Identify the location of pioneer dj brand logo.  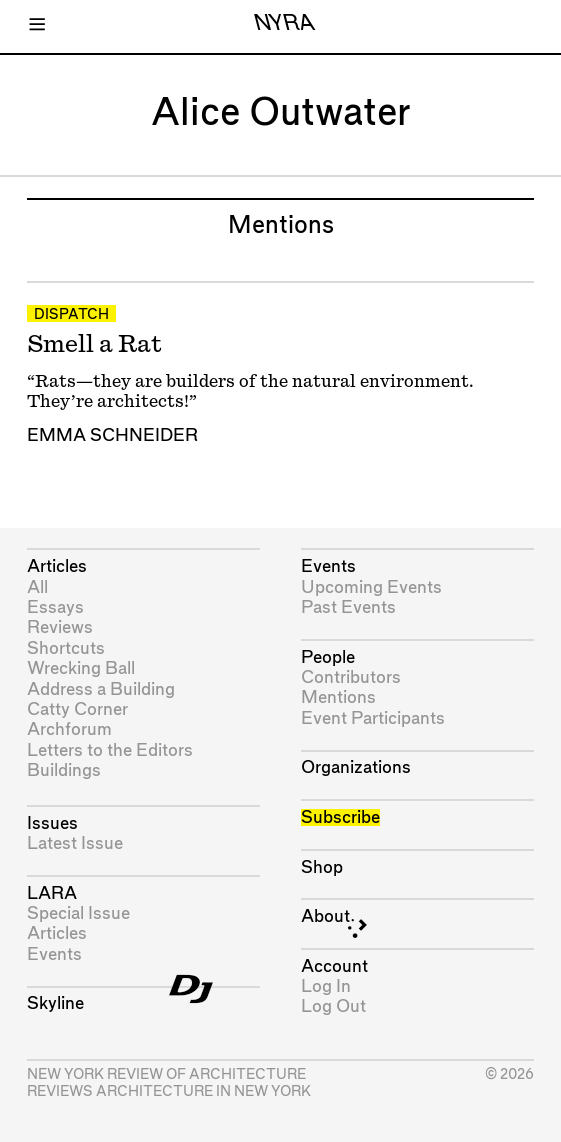
(191, 989).